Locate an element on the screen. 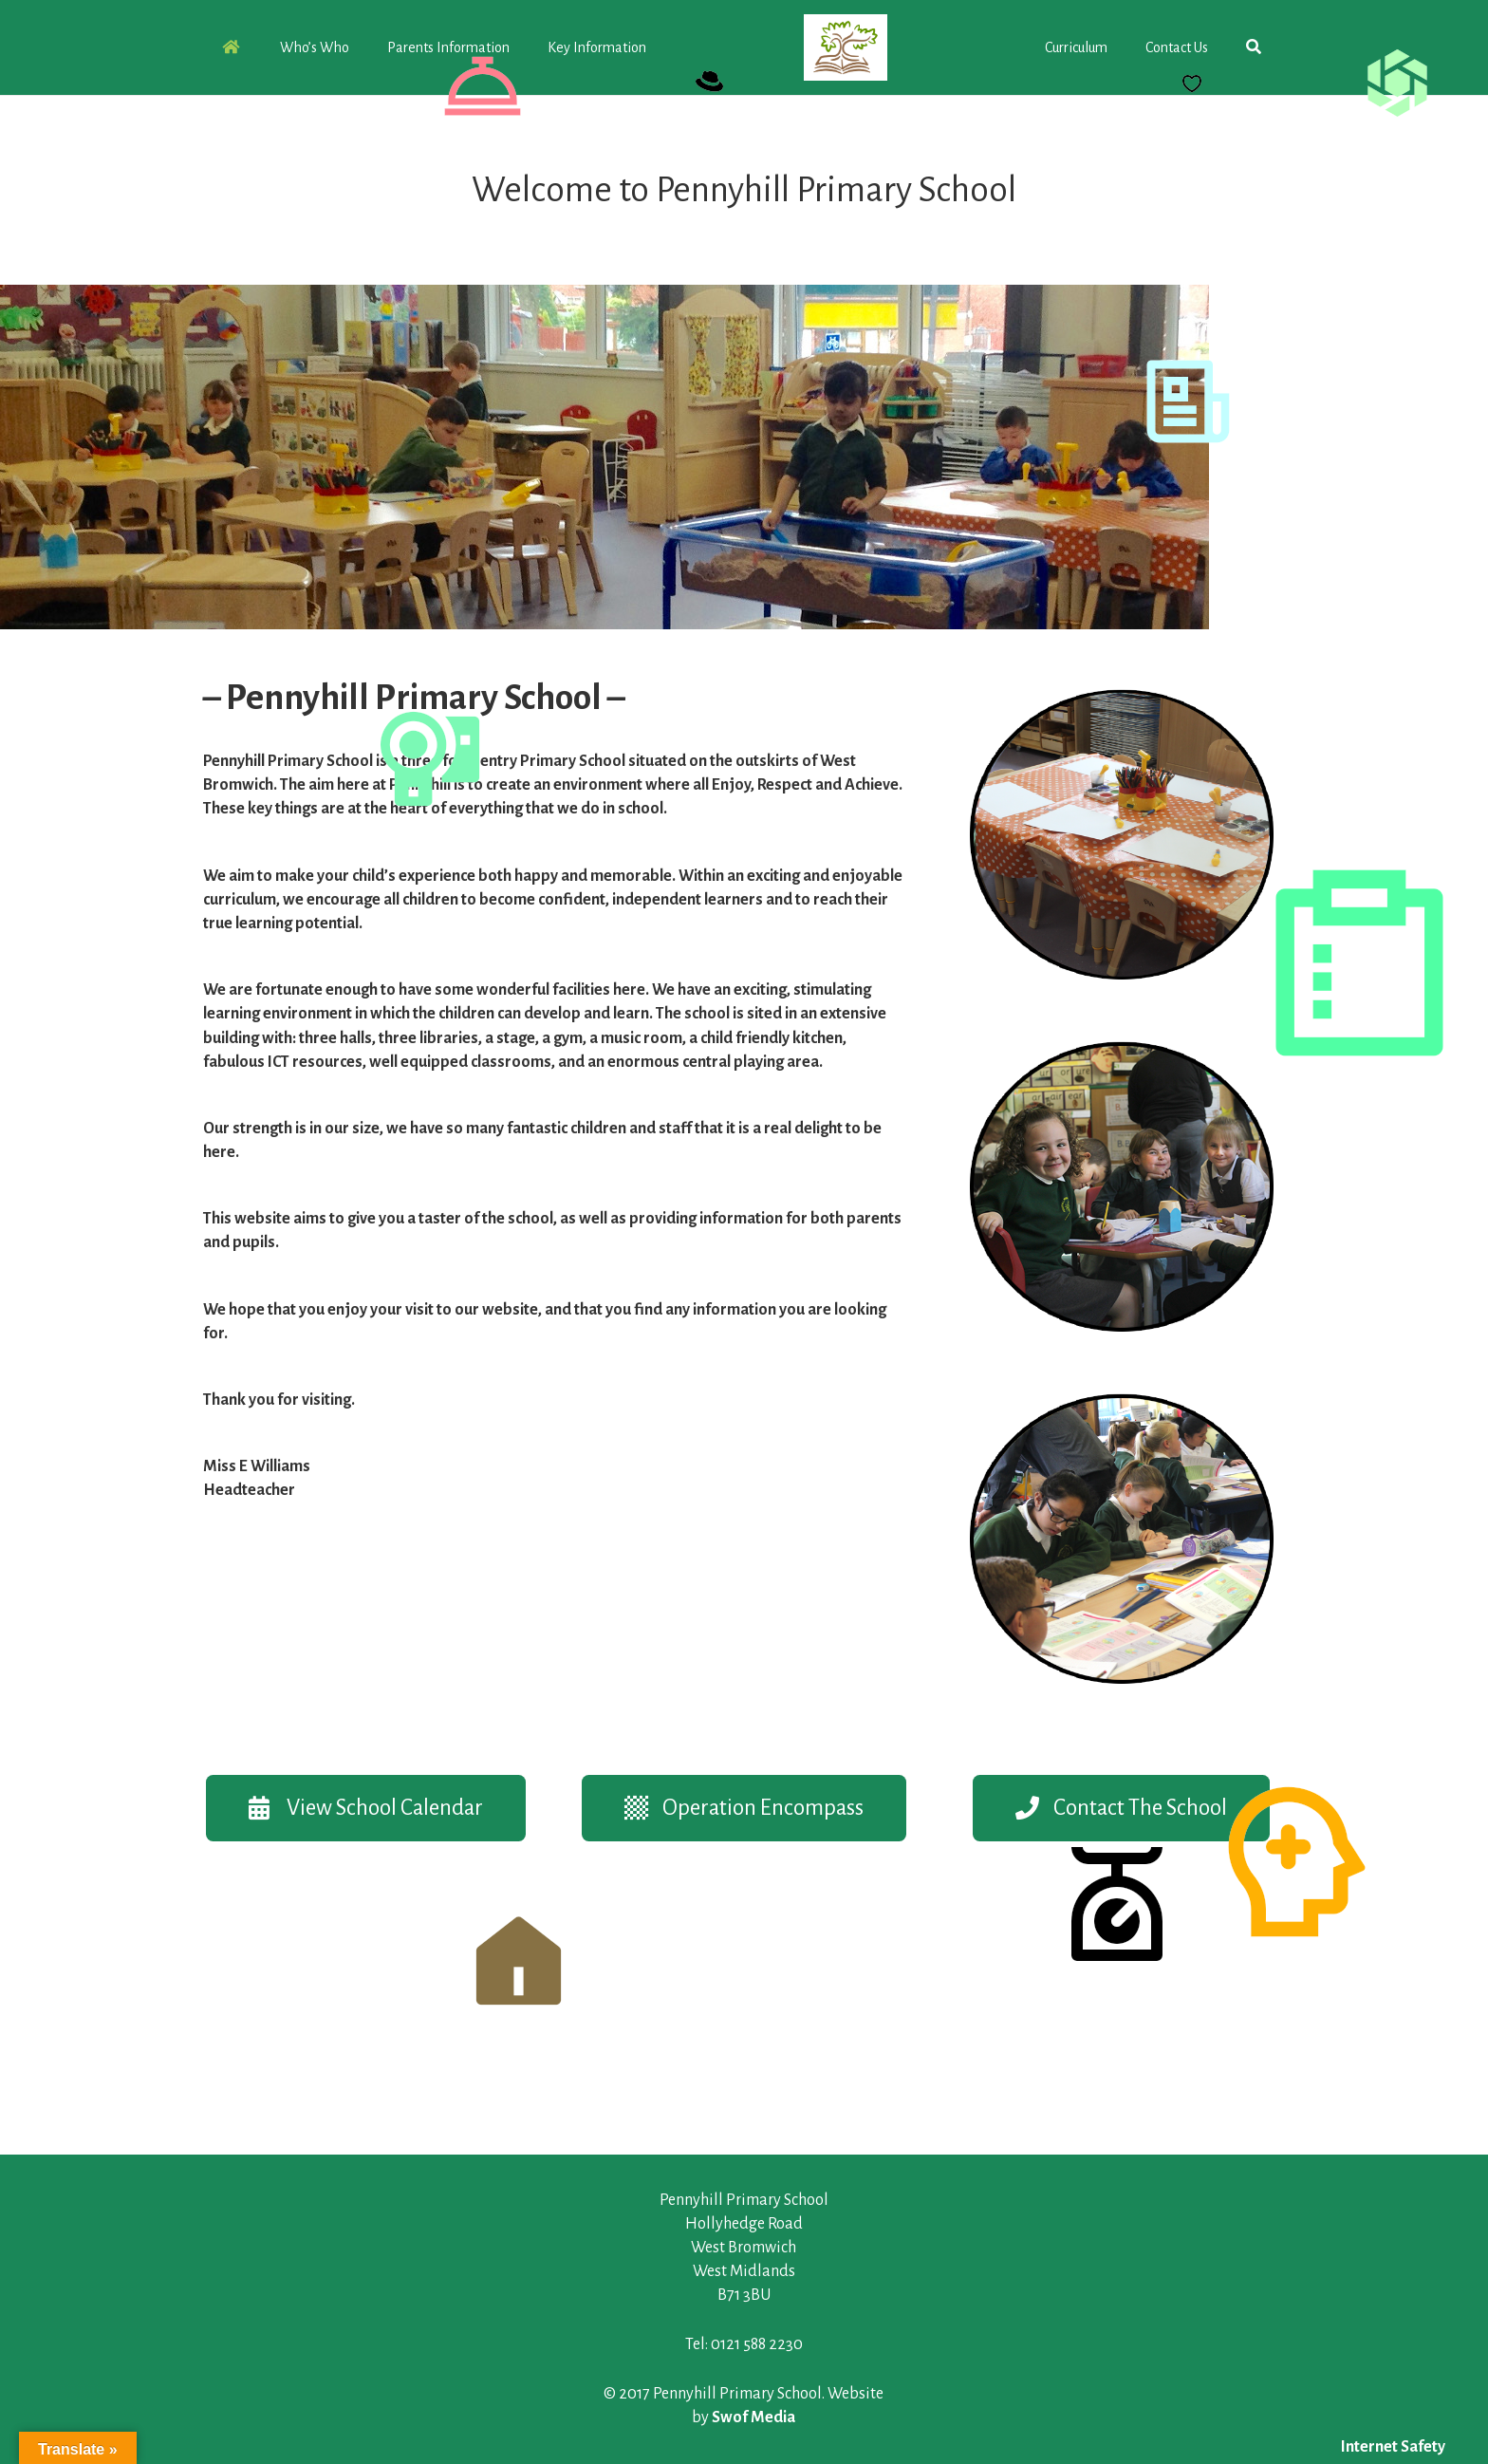 Image resolution: width=1488 pixels, height=2464 pixels. add to favorites is located at coordinates (1192, 84).